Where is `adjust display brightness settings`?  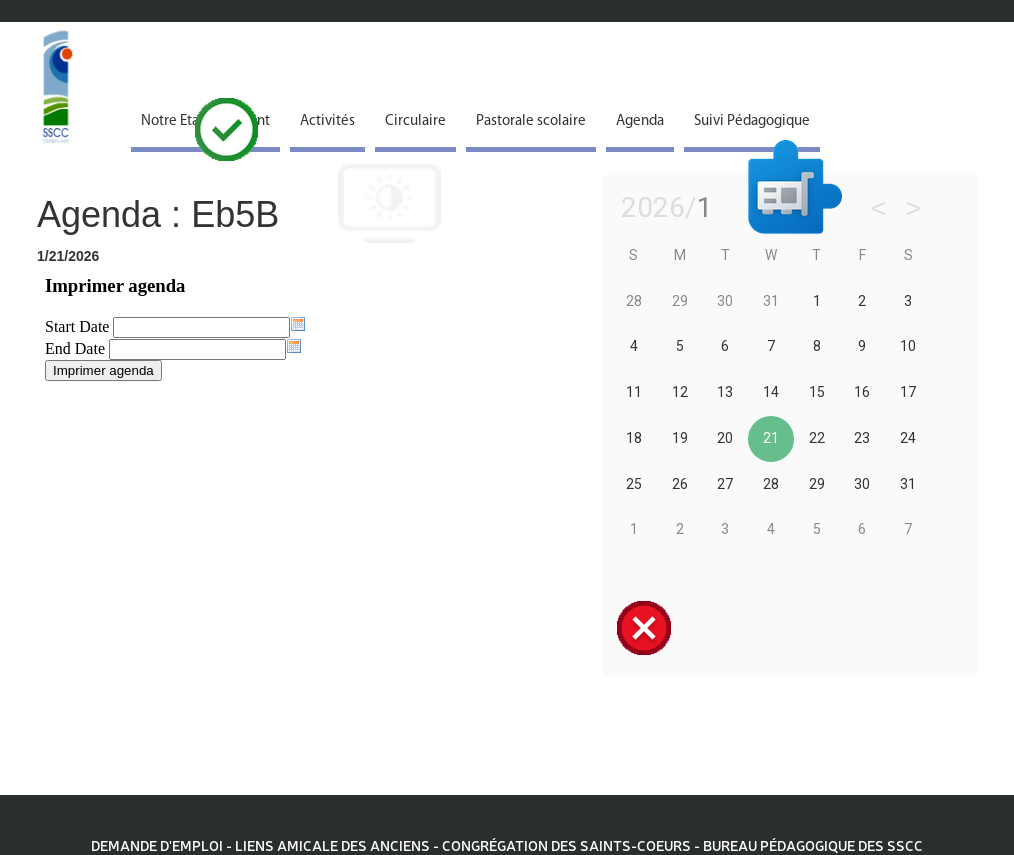 adjust display brightness settings is located at coordinates (389, 203).